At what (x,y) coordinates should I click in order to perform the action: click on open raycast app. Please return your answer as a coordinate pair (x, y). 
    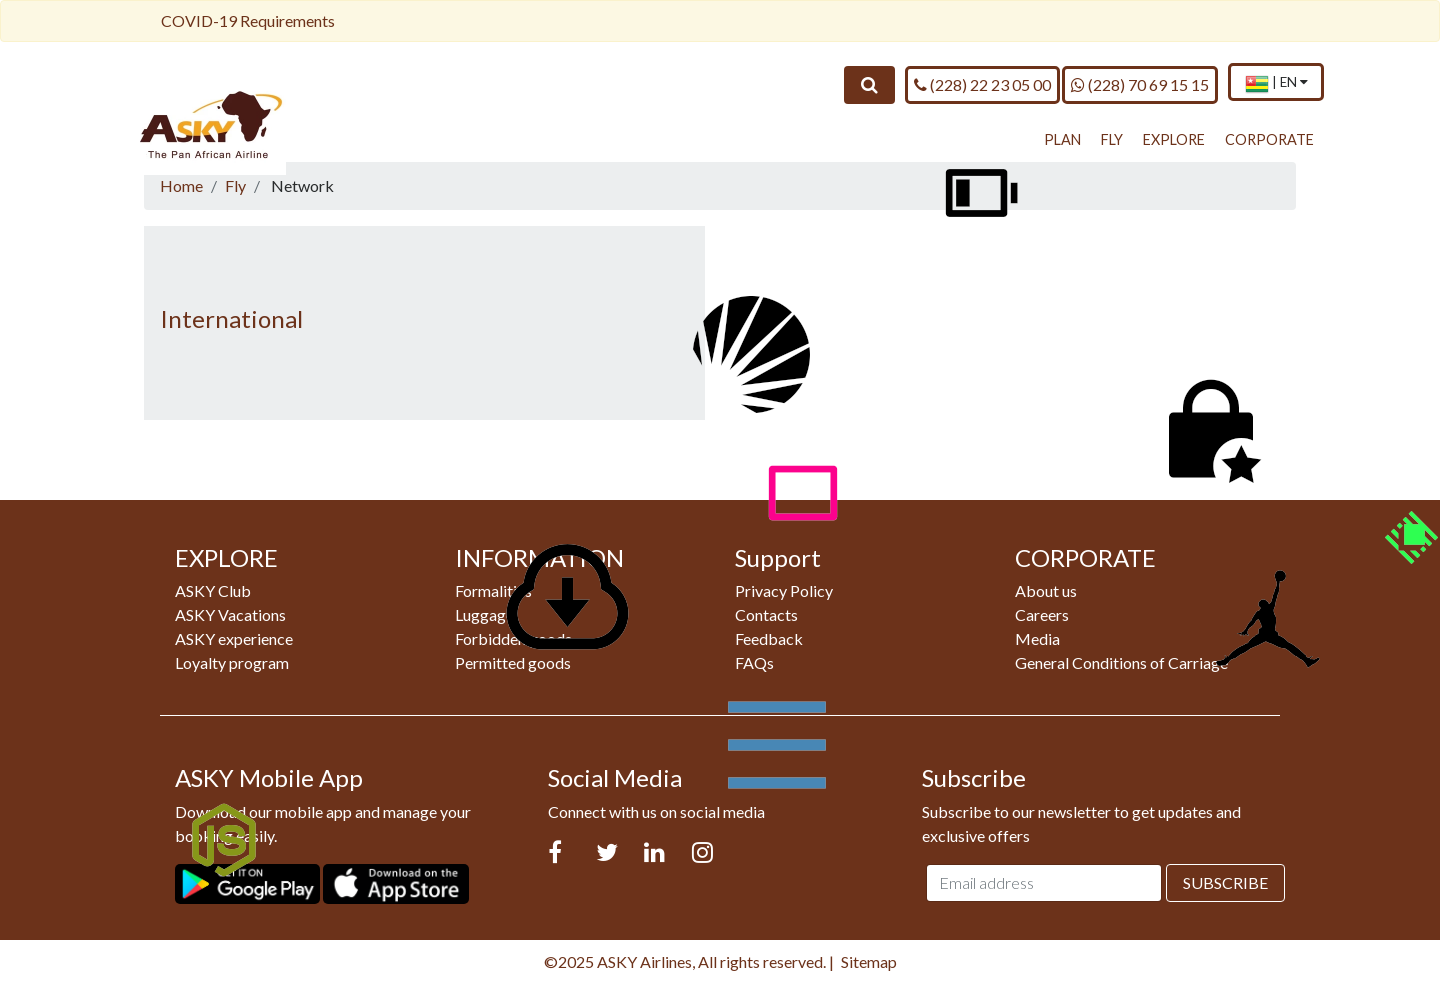
    Looking at the image, I should click on (1411, 537).